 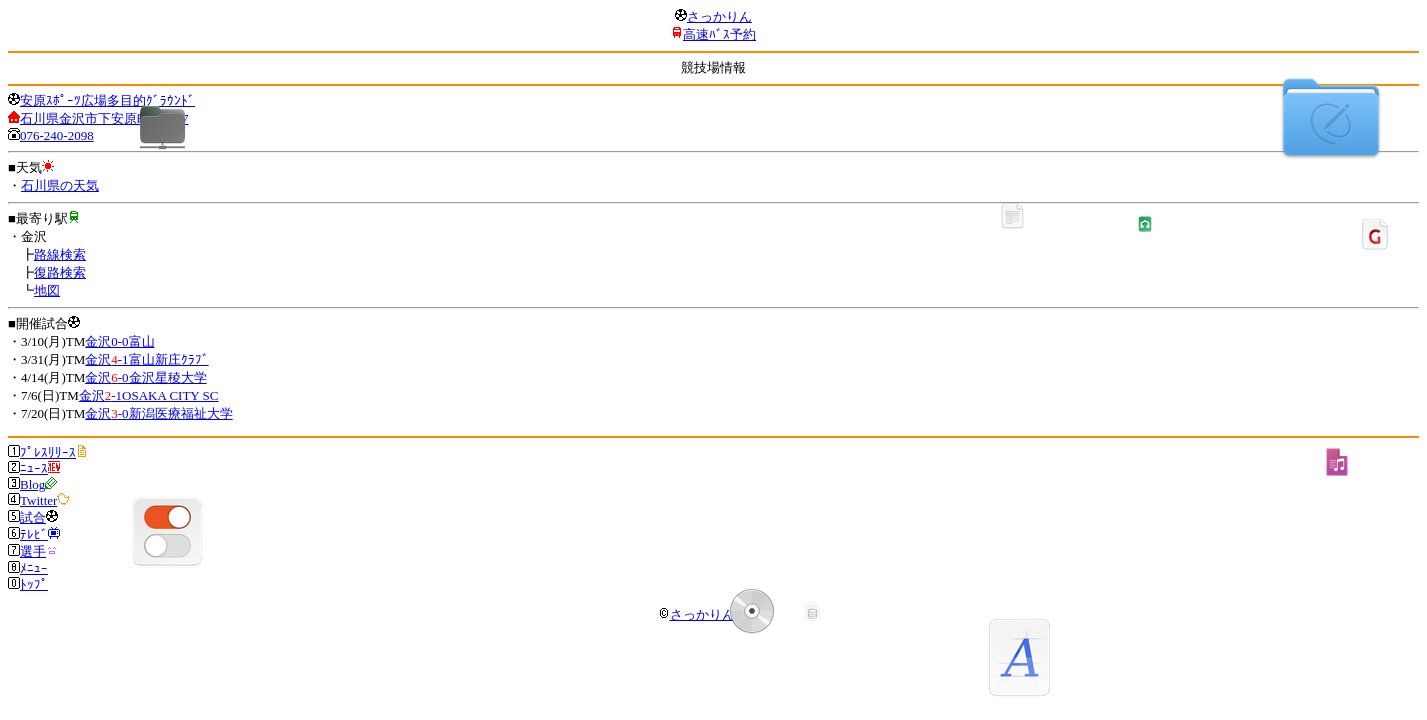 What do you see at coordinates (167, 531) in the screenshot?
I see `access desktop preferences and settings` at bounding box center [167, 531].